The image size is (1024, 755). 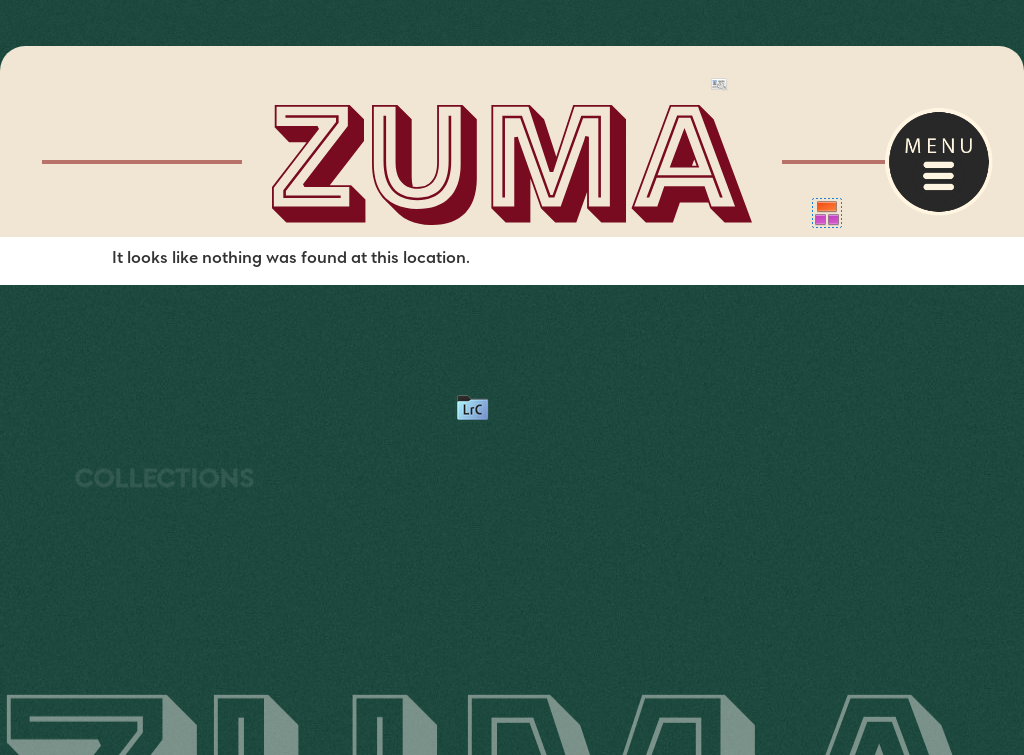 I want to click on access user account settings, so click(x=719, y=83).